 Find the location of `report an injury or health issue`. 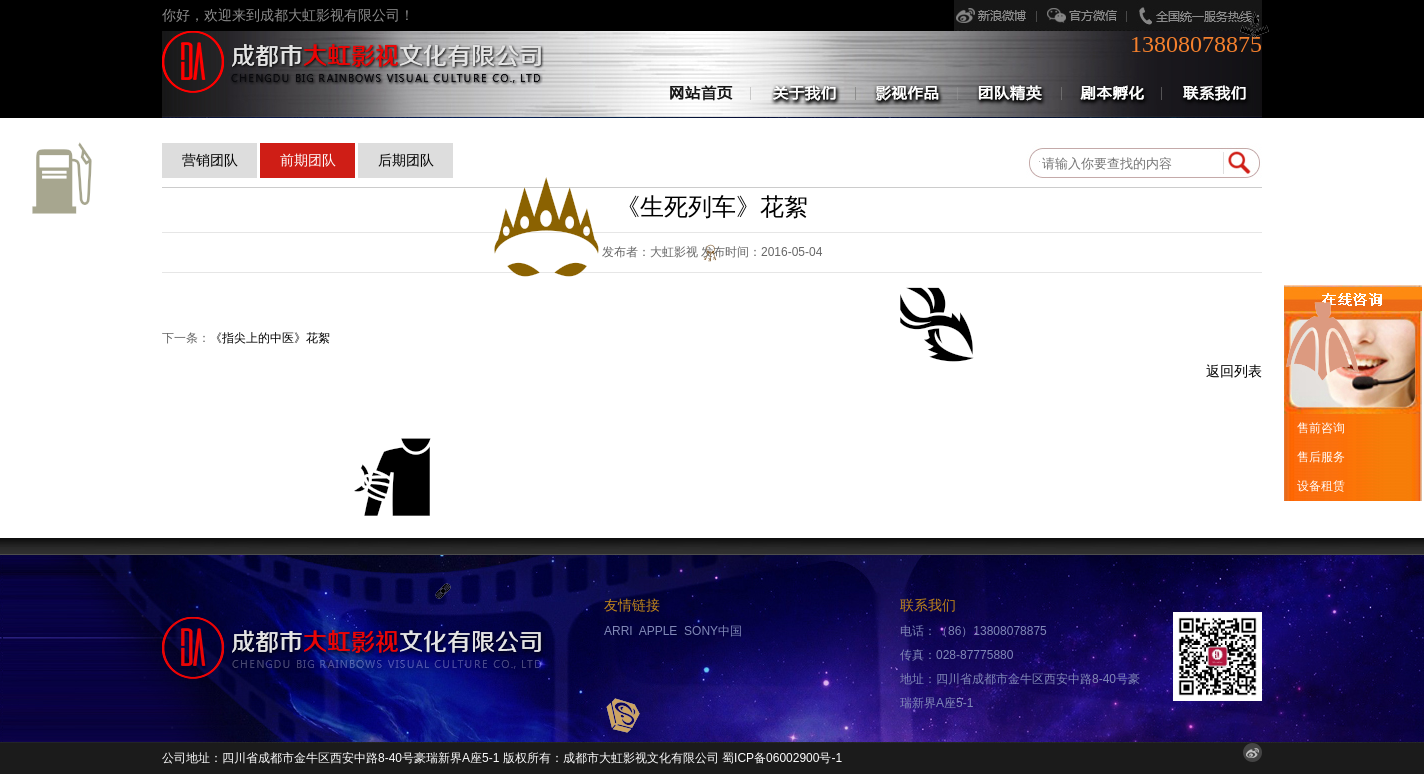

report an injury or health issue is located at coordinates (391, 477).